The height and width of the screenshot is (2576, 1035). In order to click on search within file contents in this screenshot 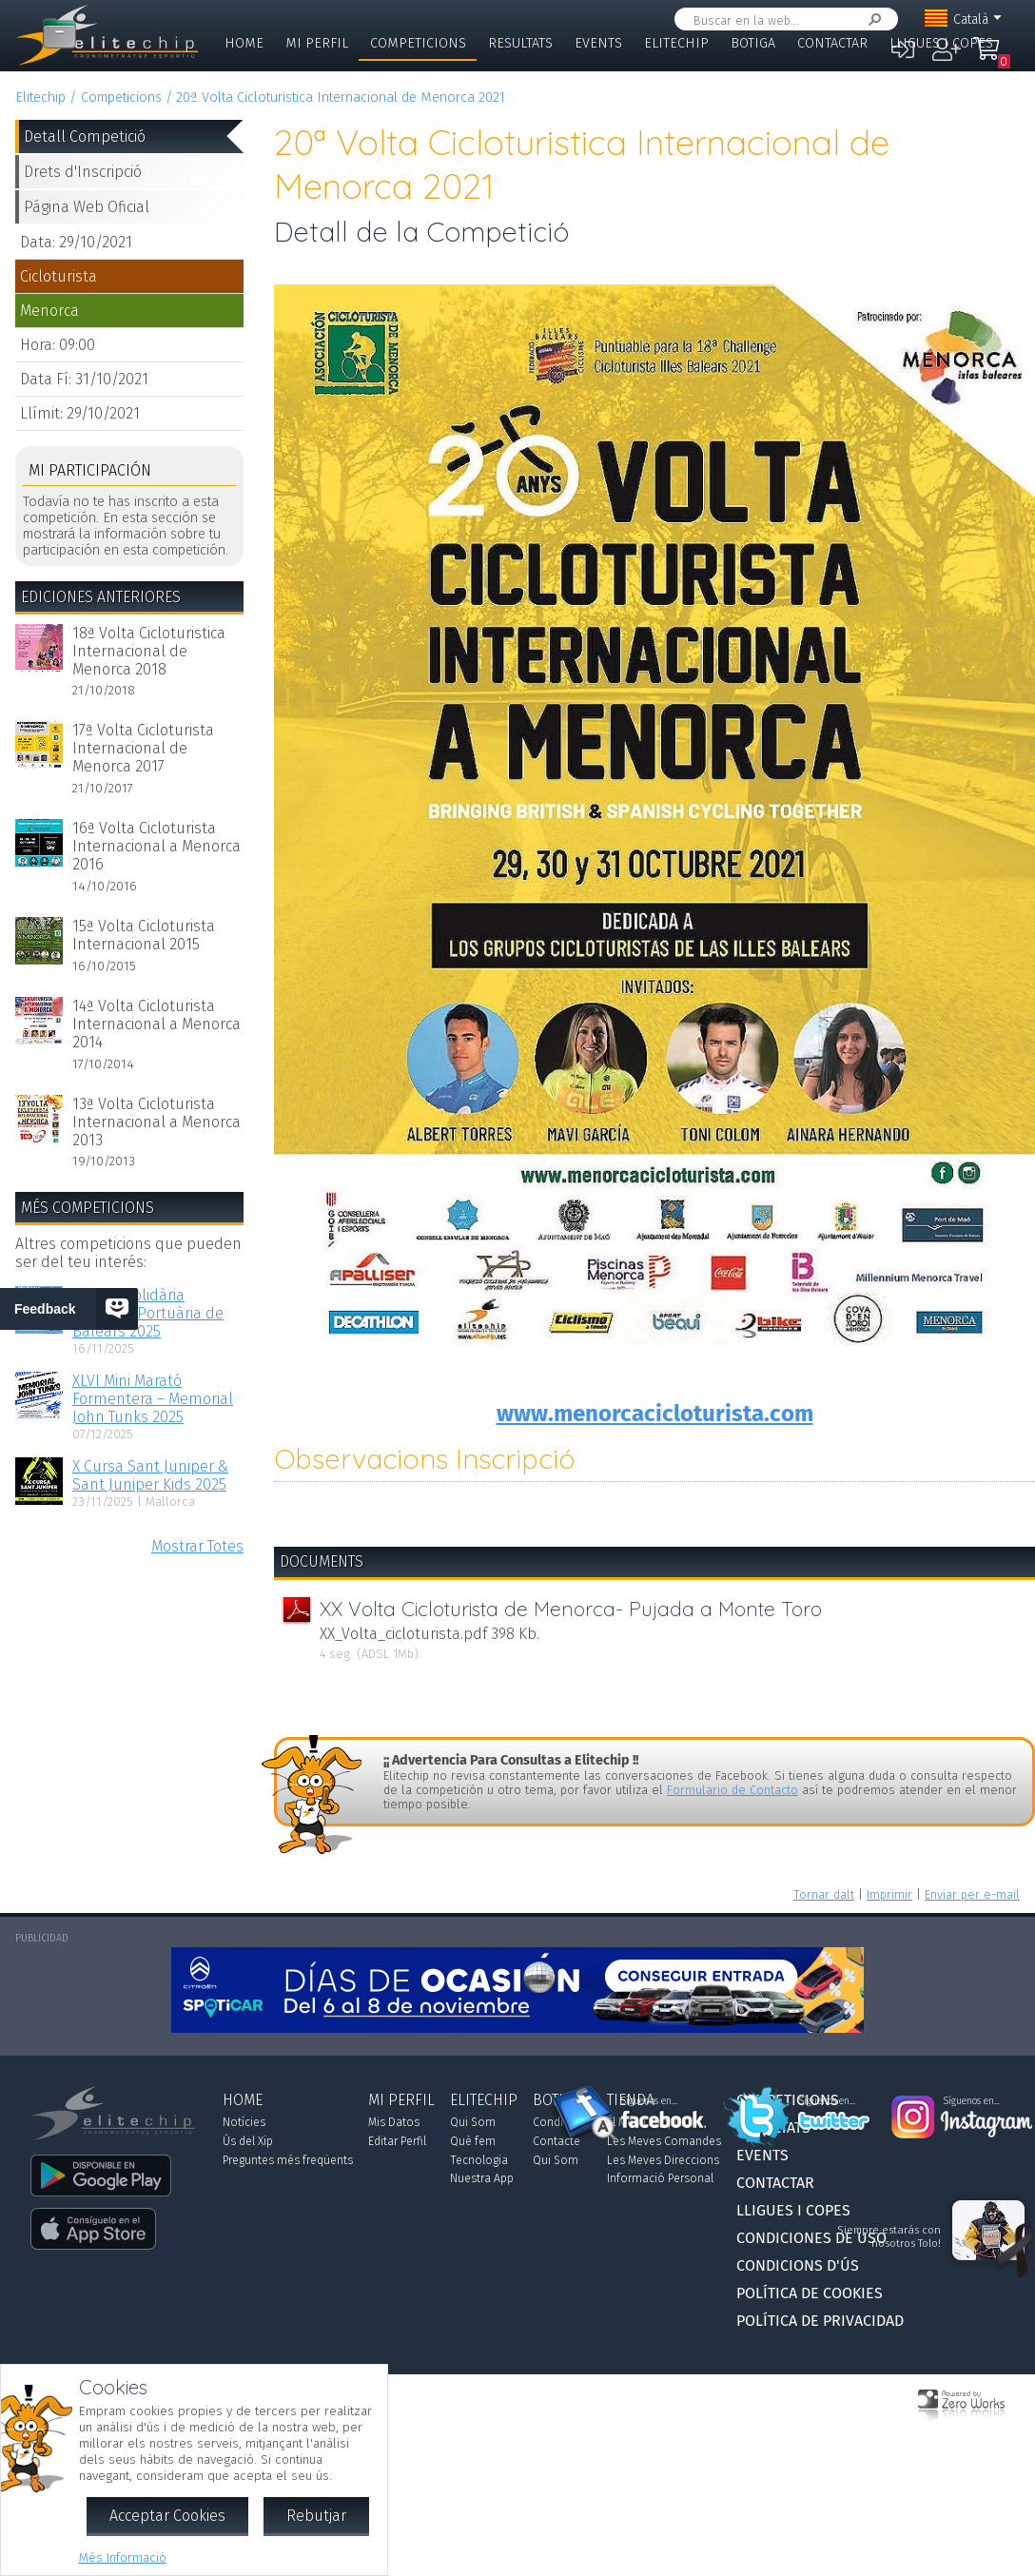, I will do `click(604, 2128)`.